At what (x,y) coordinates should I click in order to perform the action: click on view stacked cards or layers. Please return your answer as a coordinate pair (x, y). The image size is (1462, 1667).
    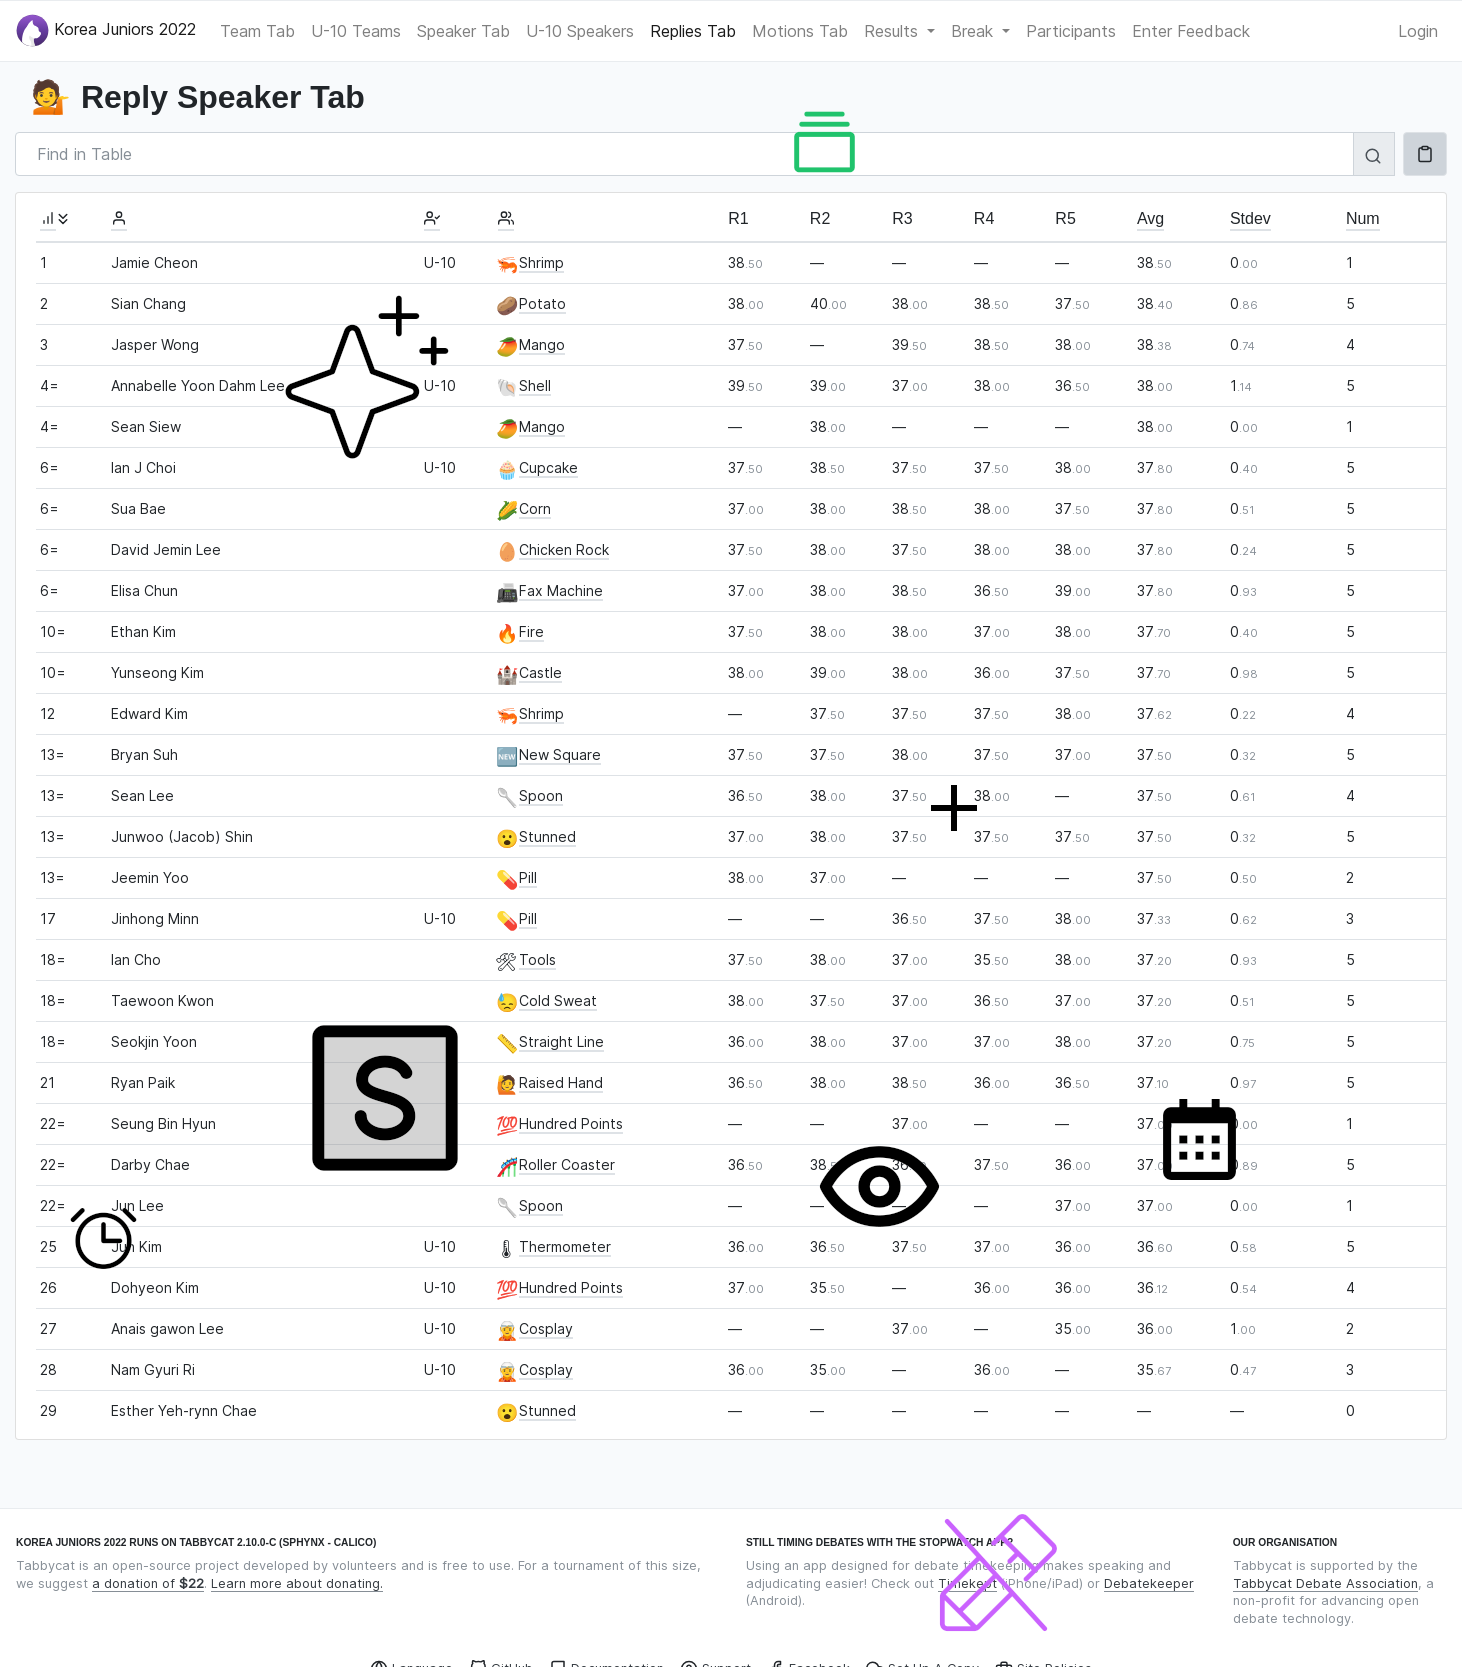
    Looking at the image, I should click on (824, 144).